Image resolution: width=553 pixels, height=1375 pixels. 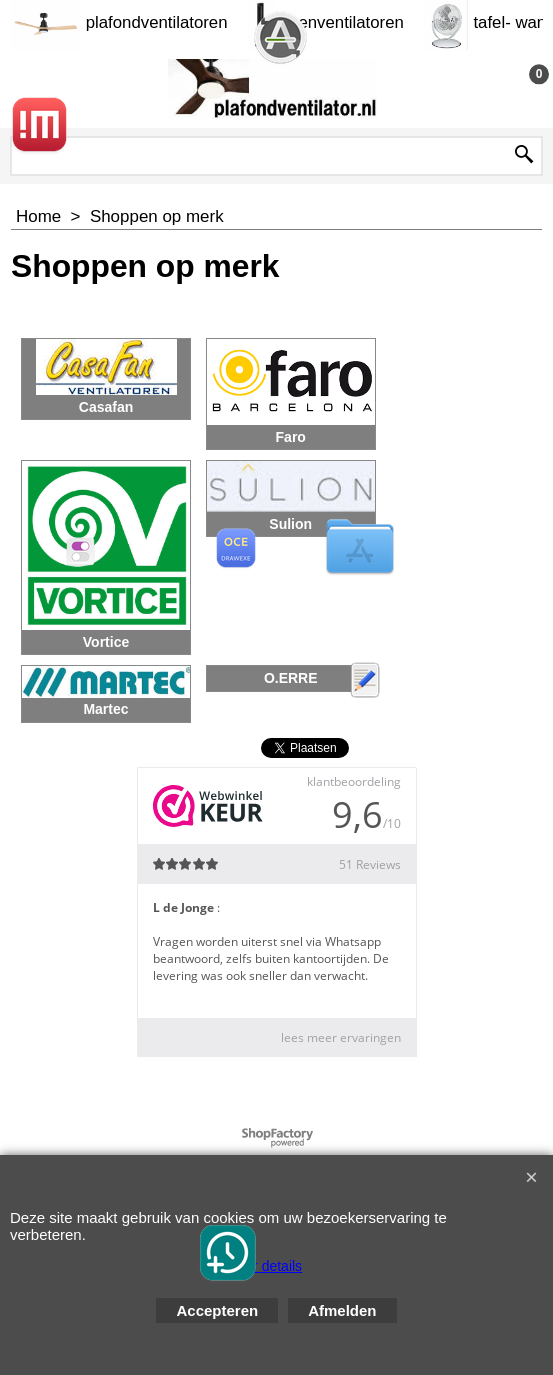 What do you see at coordinates (80, 551) in the screenshot?
I see `open system tweaks or customization settings` at bounding box center [80, 551].